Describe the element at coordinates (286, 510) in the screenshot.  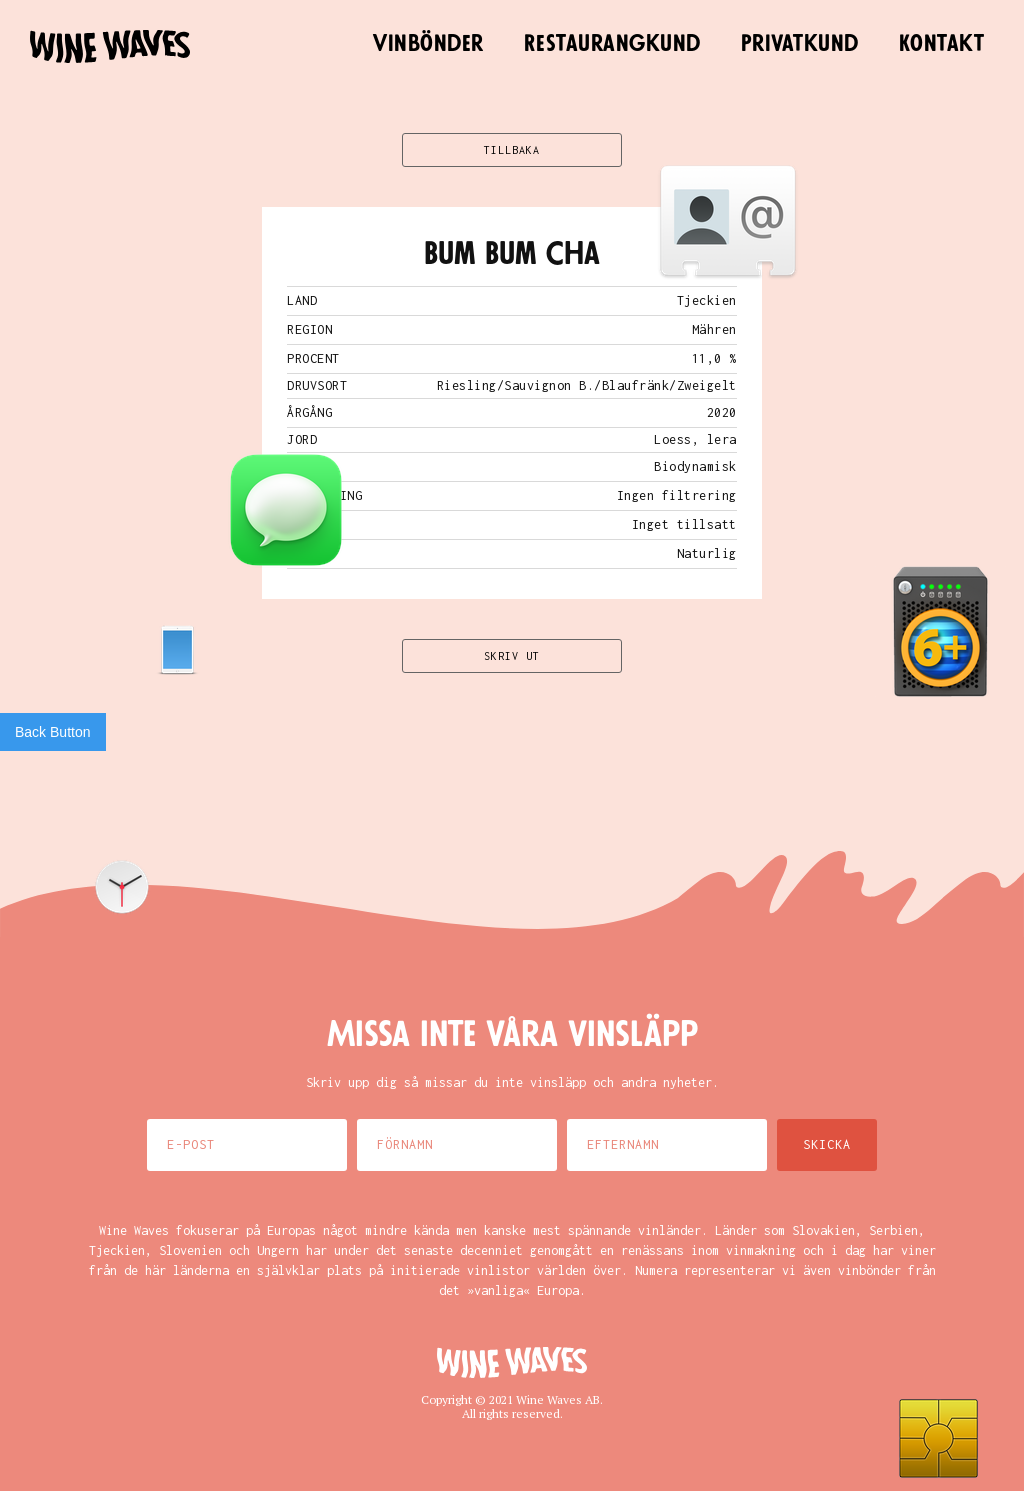
I see `open the messages app` at that location.